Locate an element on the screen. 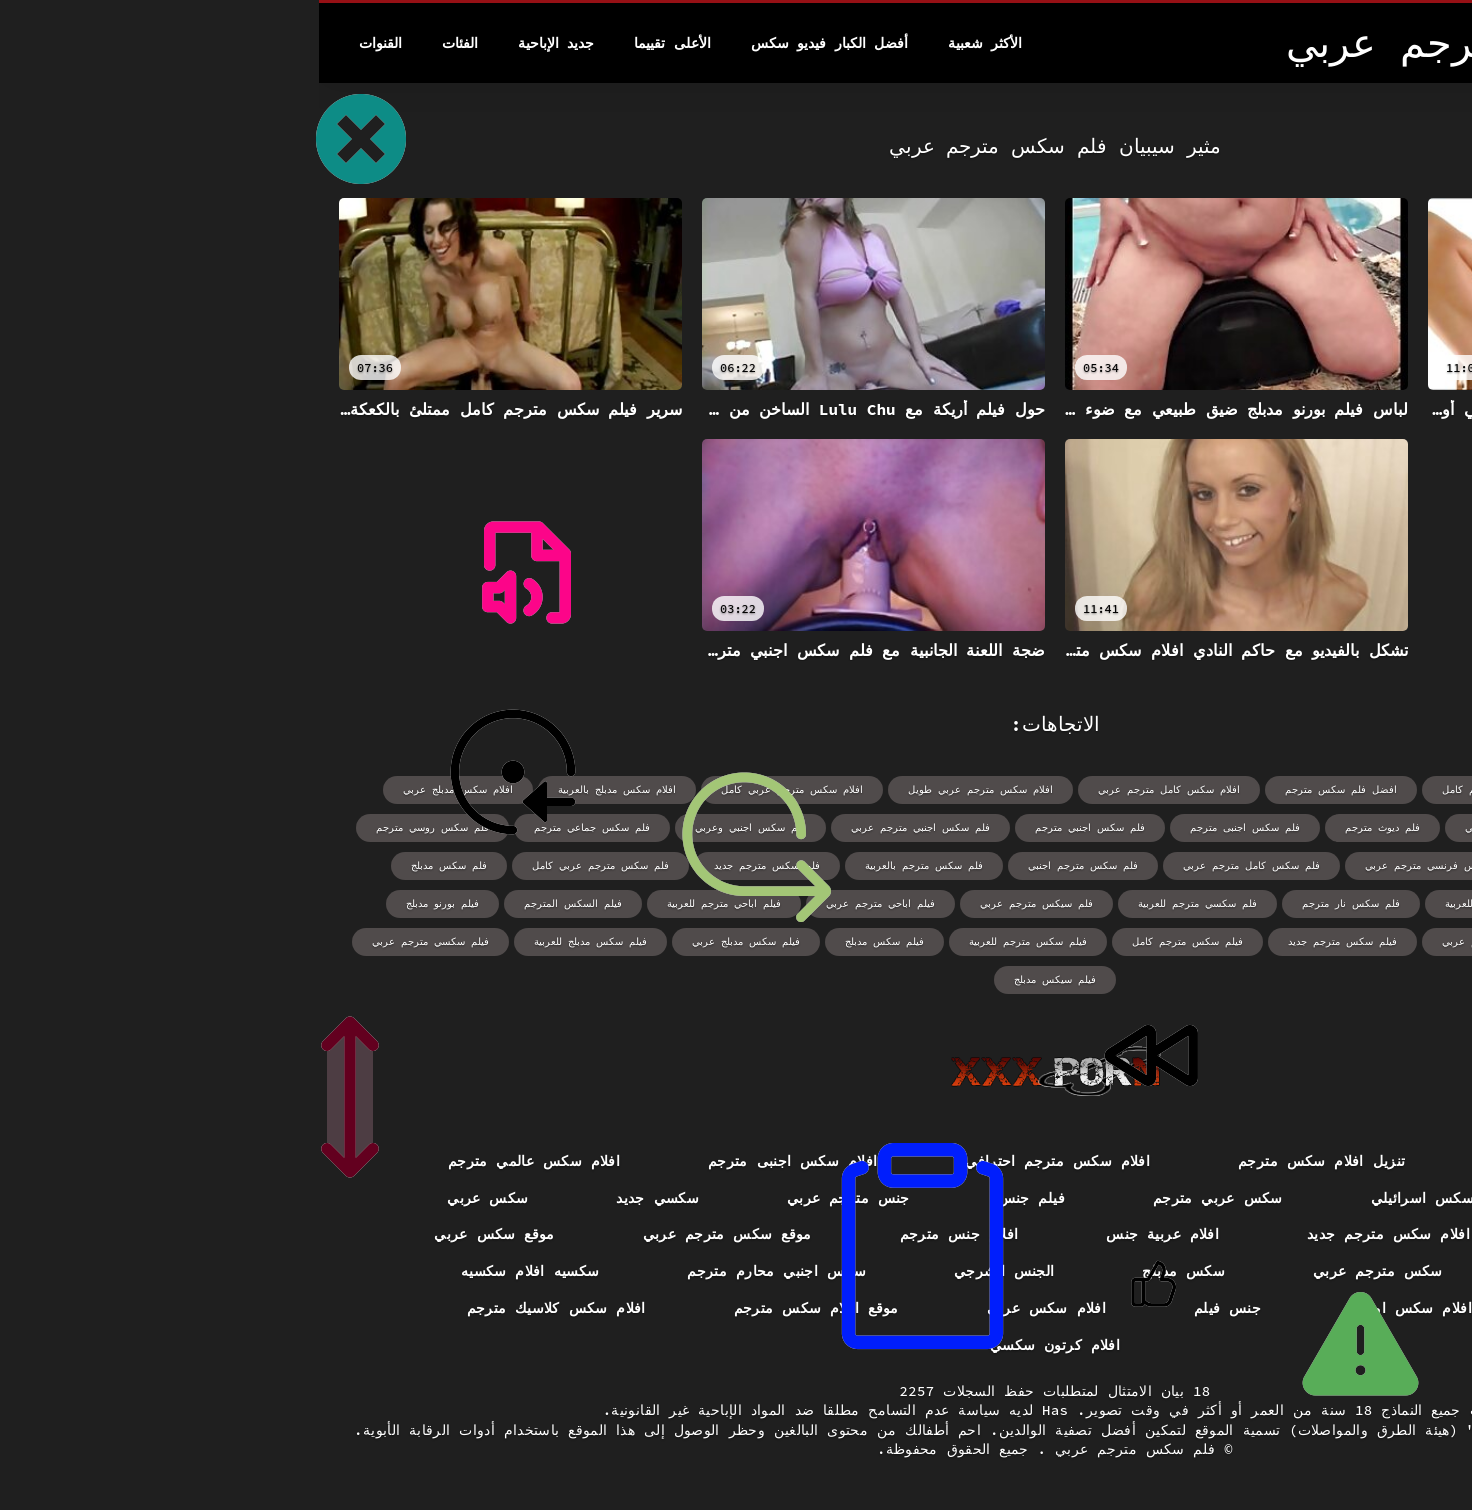 This screenshot has height=1510, width=1472. like or upvote content is located at coordinates (1153, 1285).